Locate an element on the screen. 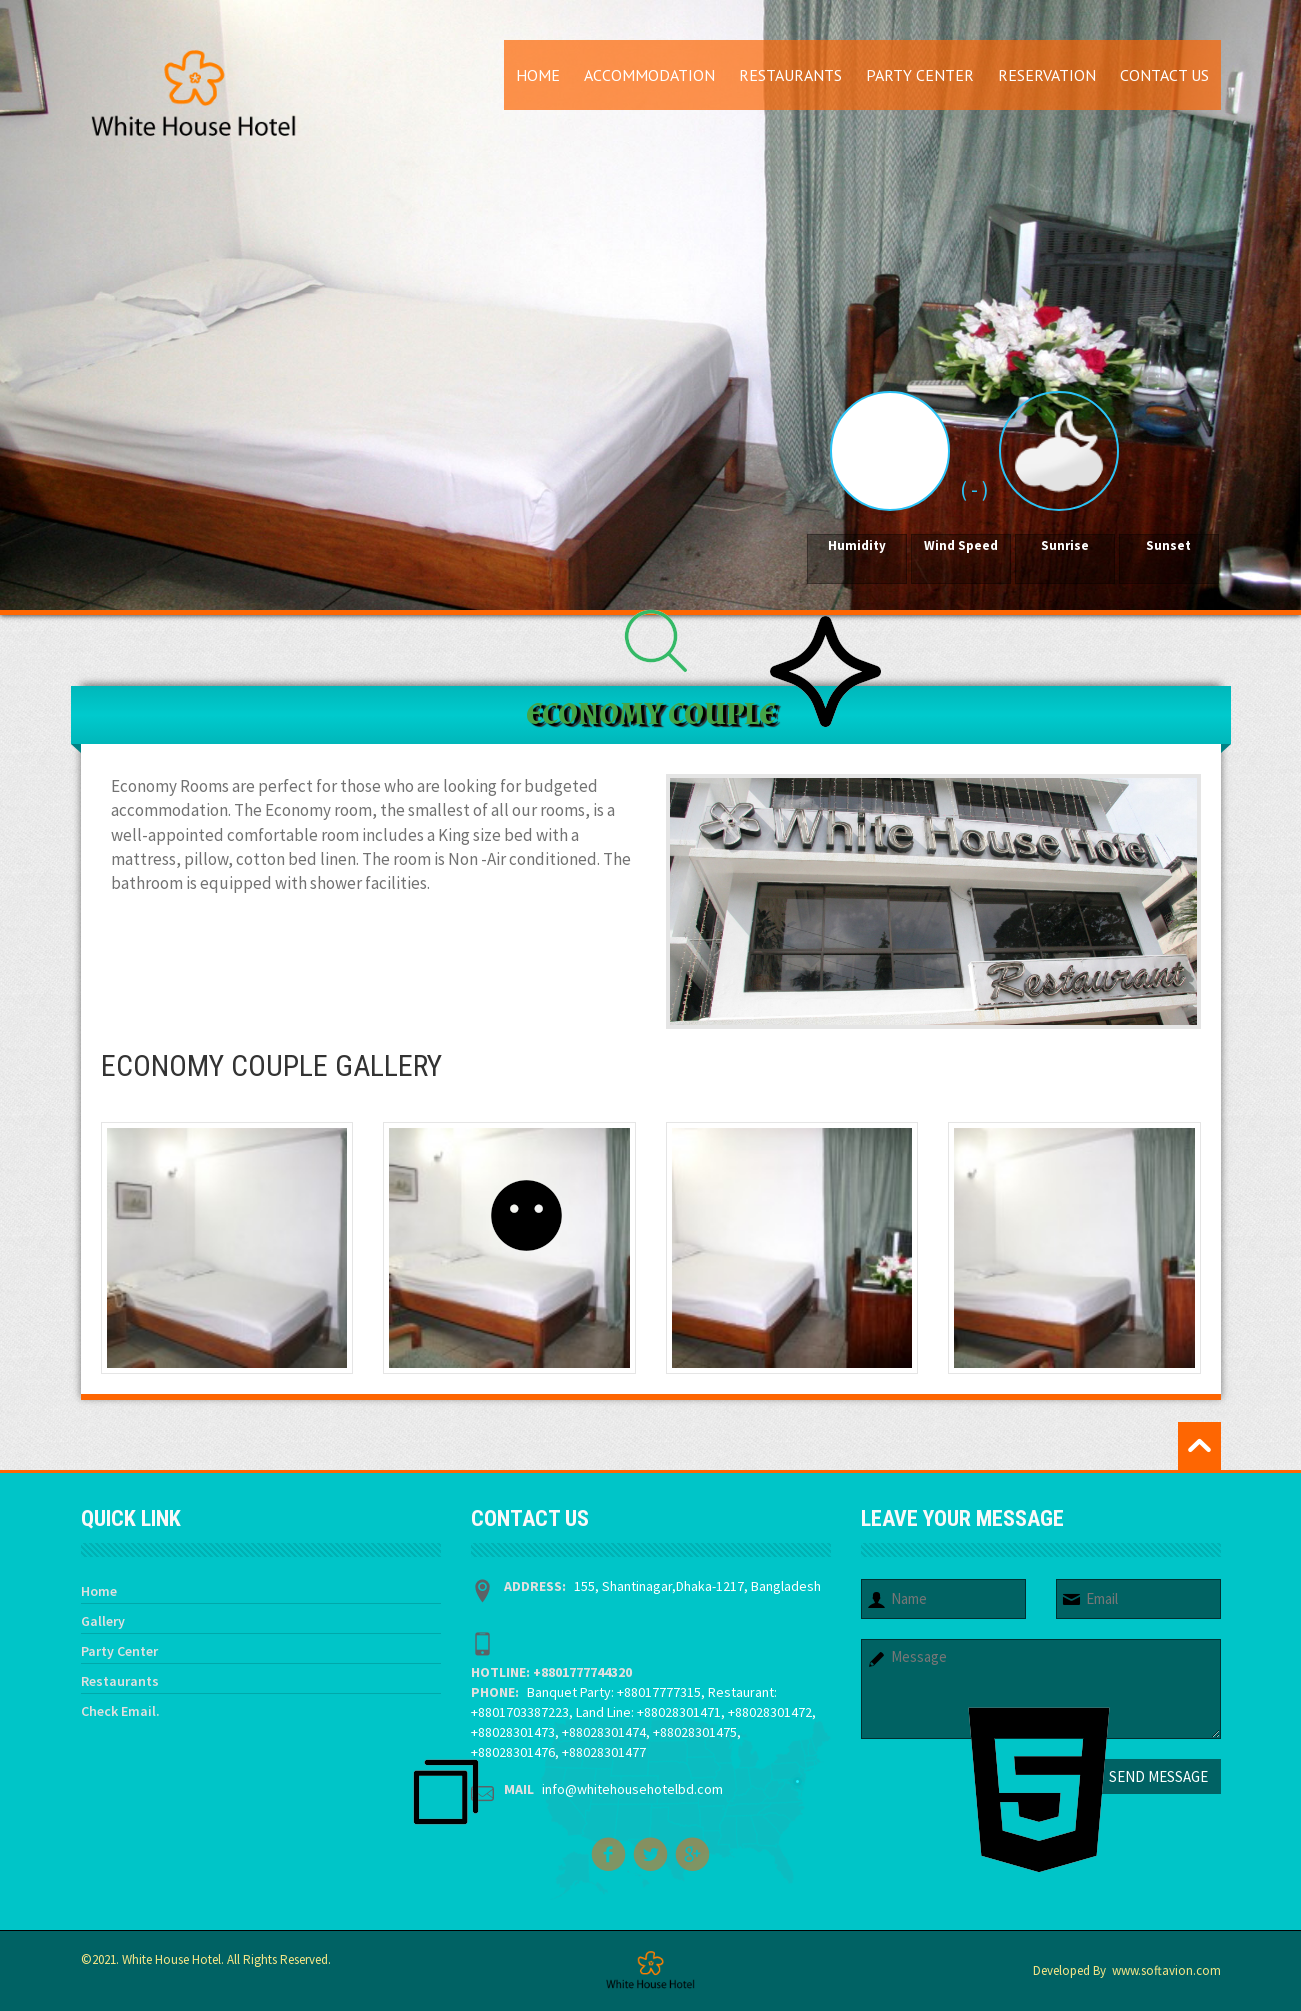  a neutral or blank emoji reaction is located at coordinates (526, 1215).